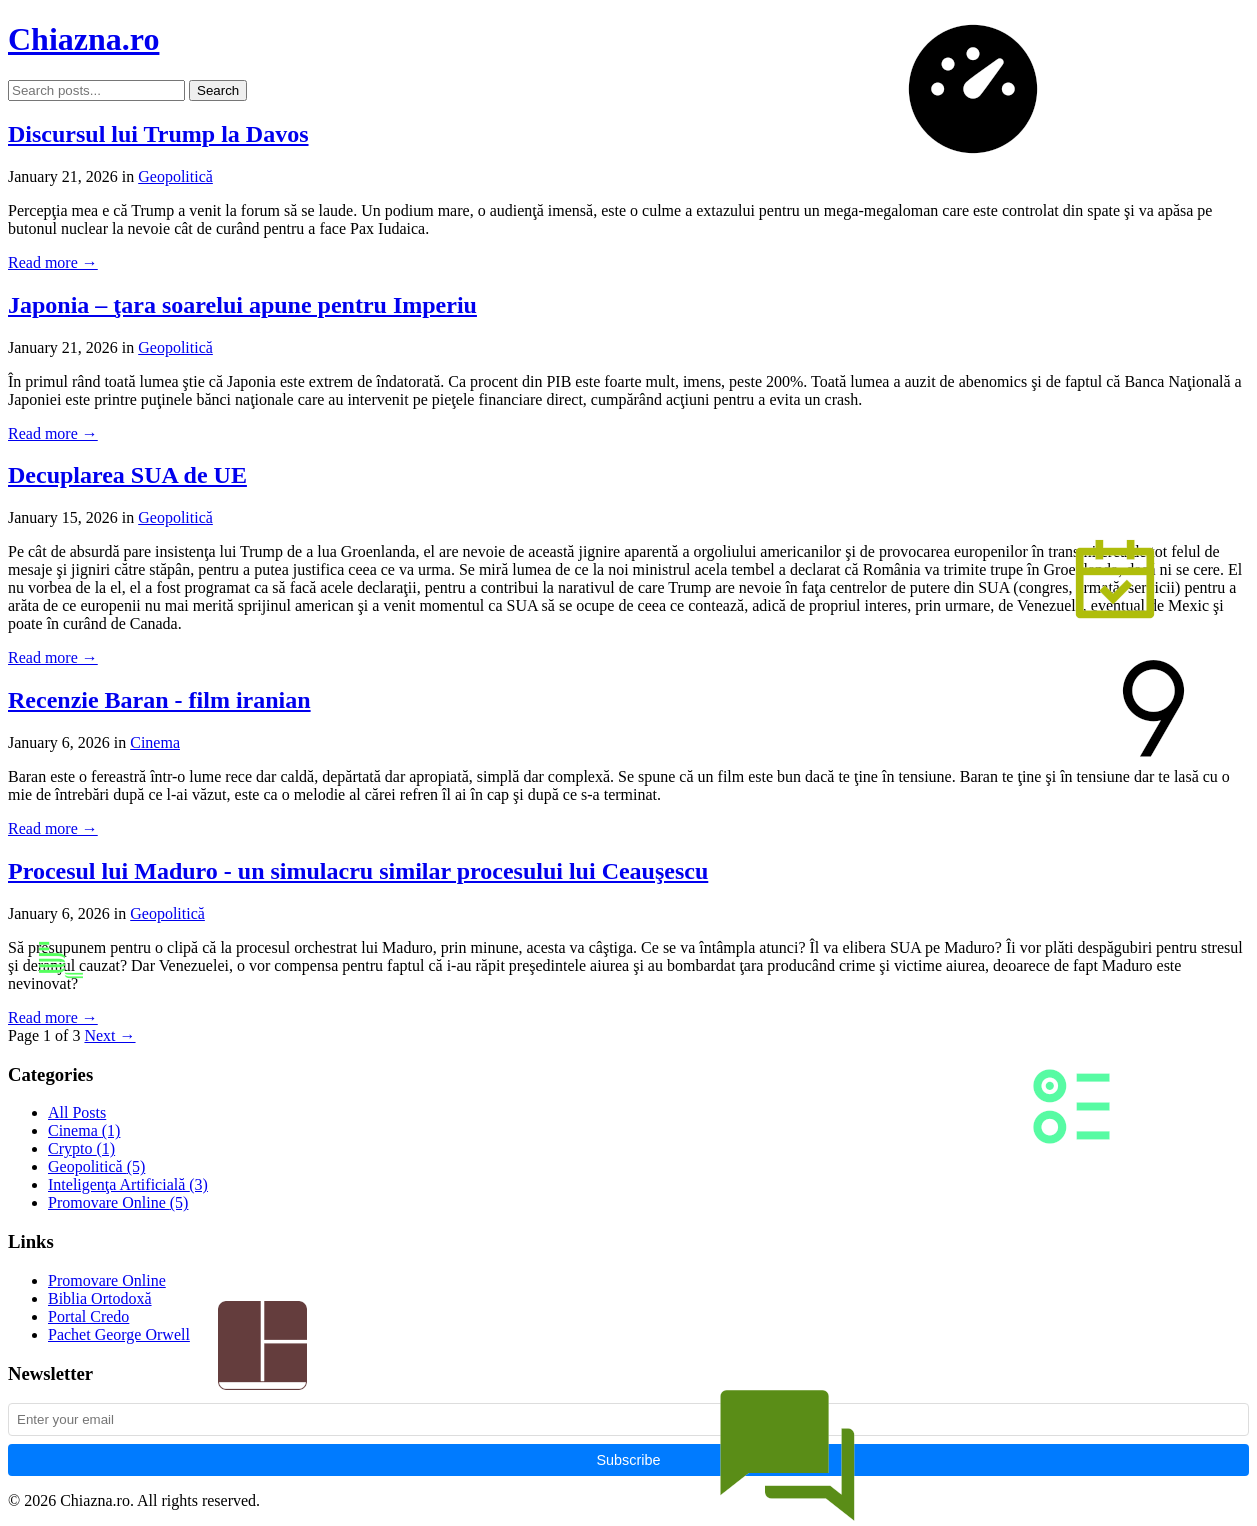 This screenshot has height=1526, width=1257. What do you see at coordinates (790, 1447) in the screenshot?
I see `open conversation or chat` at bounding box center [790, 1447].